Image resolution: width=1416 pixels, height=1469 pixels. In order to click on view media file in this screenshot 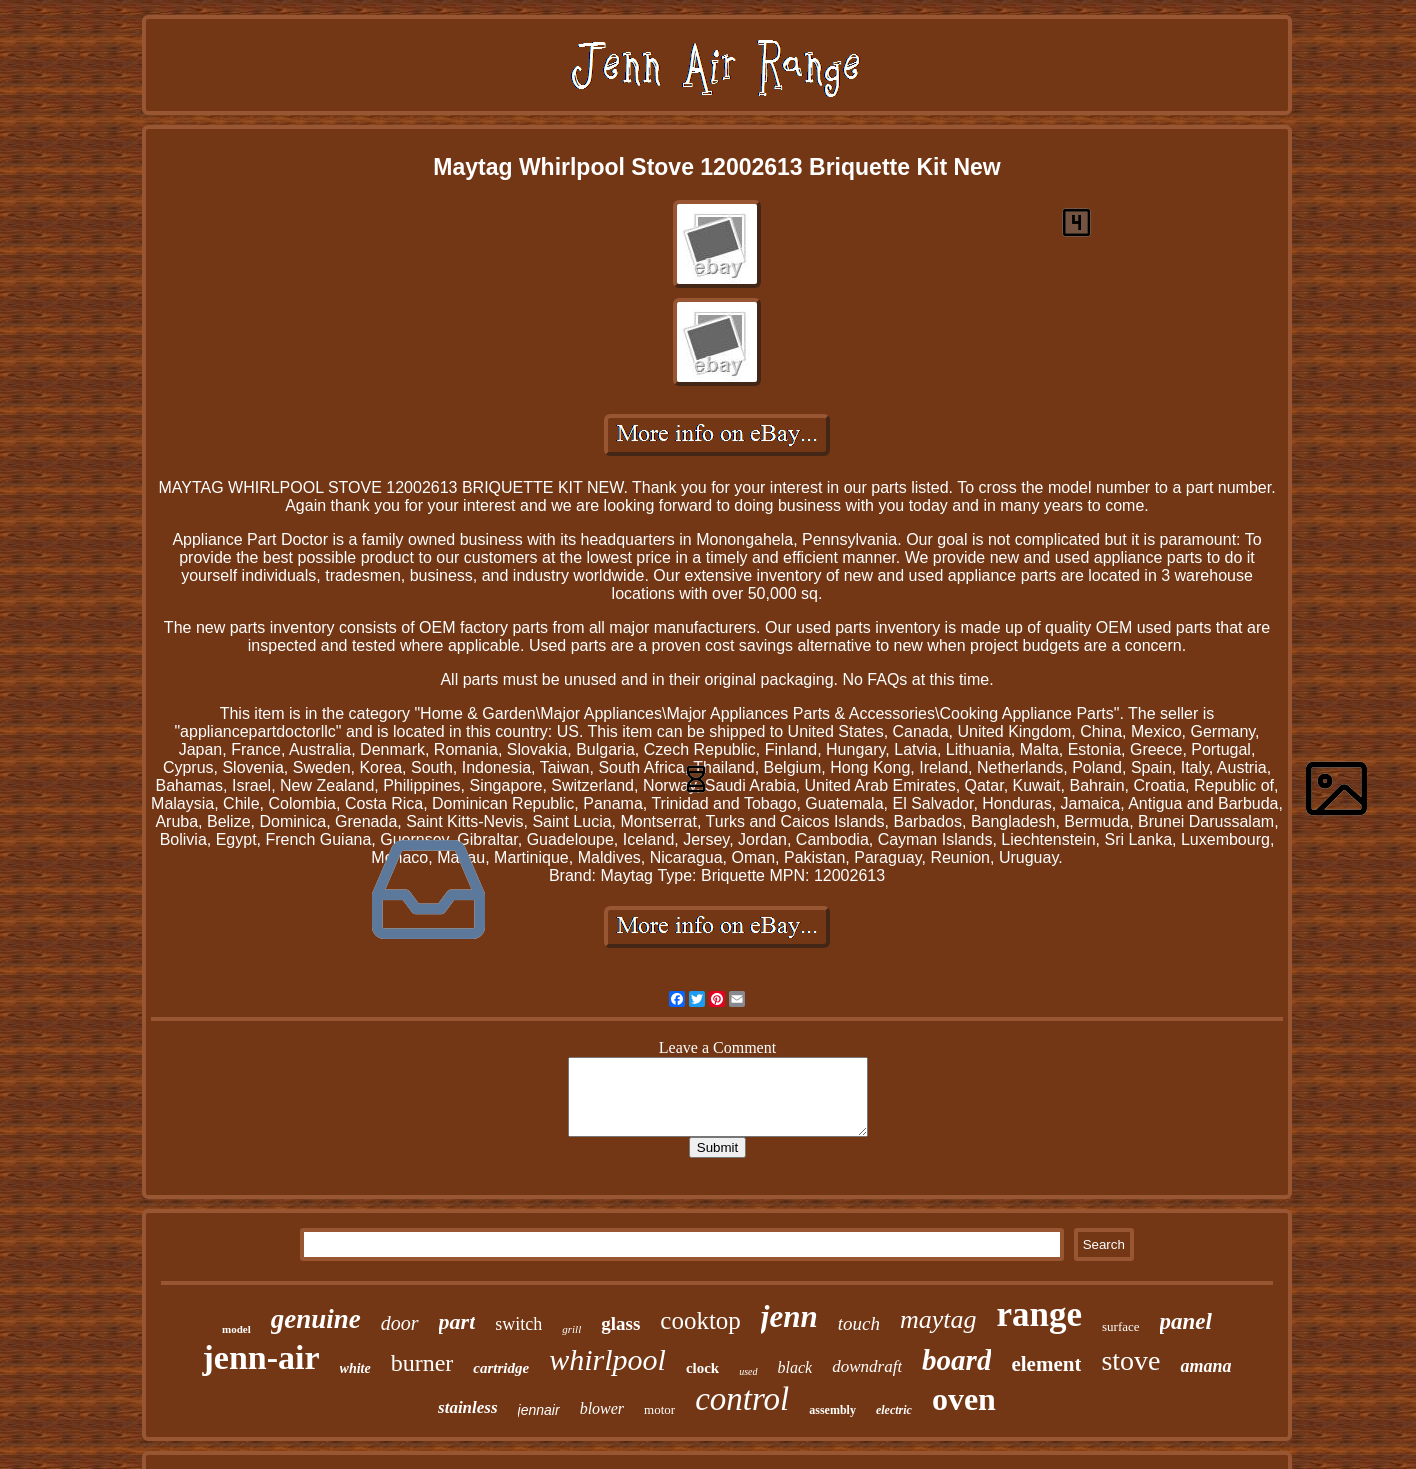, I will do `click(1336, 788)`.